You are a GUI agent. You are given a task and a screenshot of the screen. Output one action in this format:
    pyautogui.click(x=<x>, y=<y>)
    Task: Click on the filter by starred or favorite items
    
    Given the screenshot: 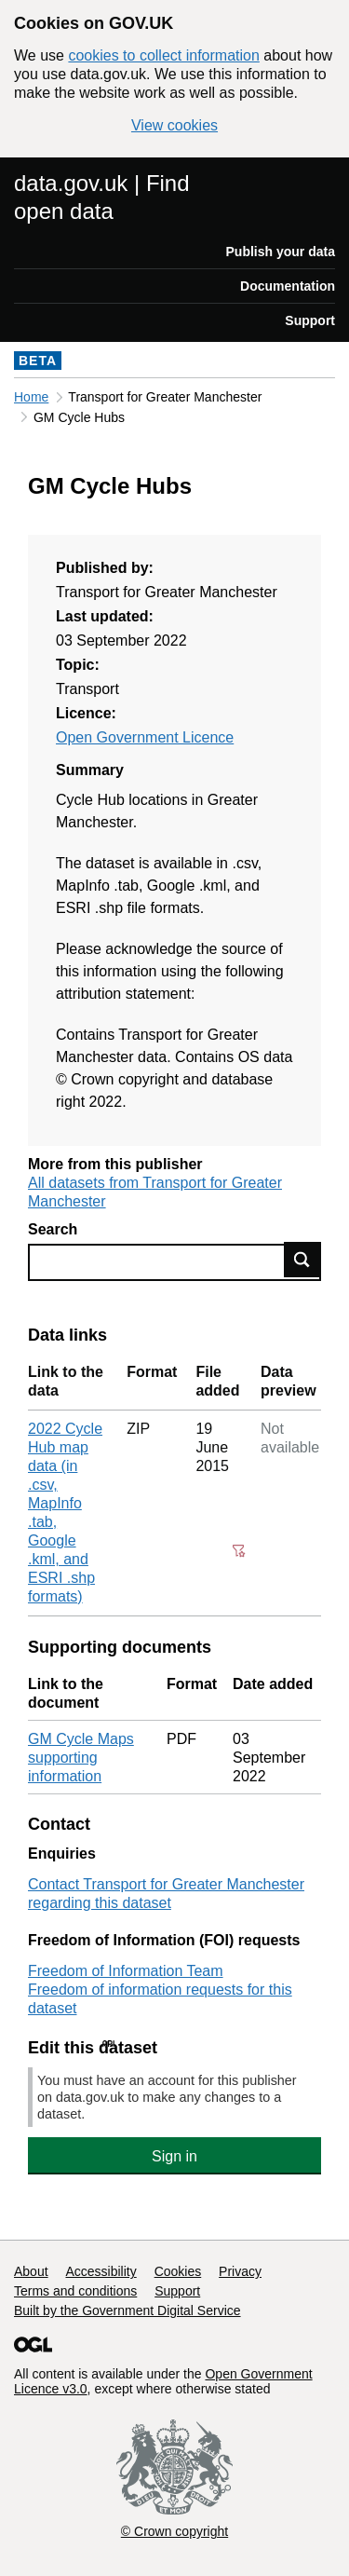 What is the action you would take?
    pyautogui.click(x=238, y=1550)
    